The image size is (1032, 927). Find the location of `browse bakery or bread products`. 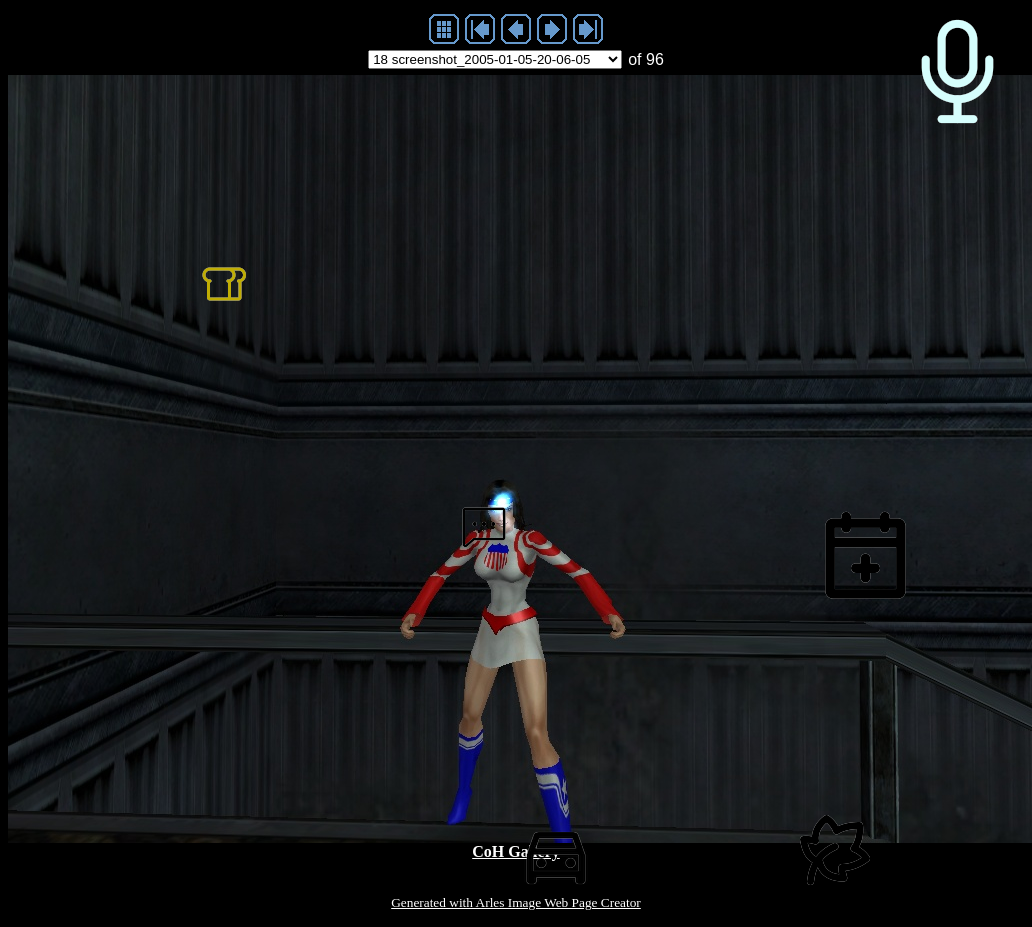

browse bakery or bread products is located at coordinates (225, 284).